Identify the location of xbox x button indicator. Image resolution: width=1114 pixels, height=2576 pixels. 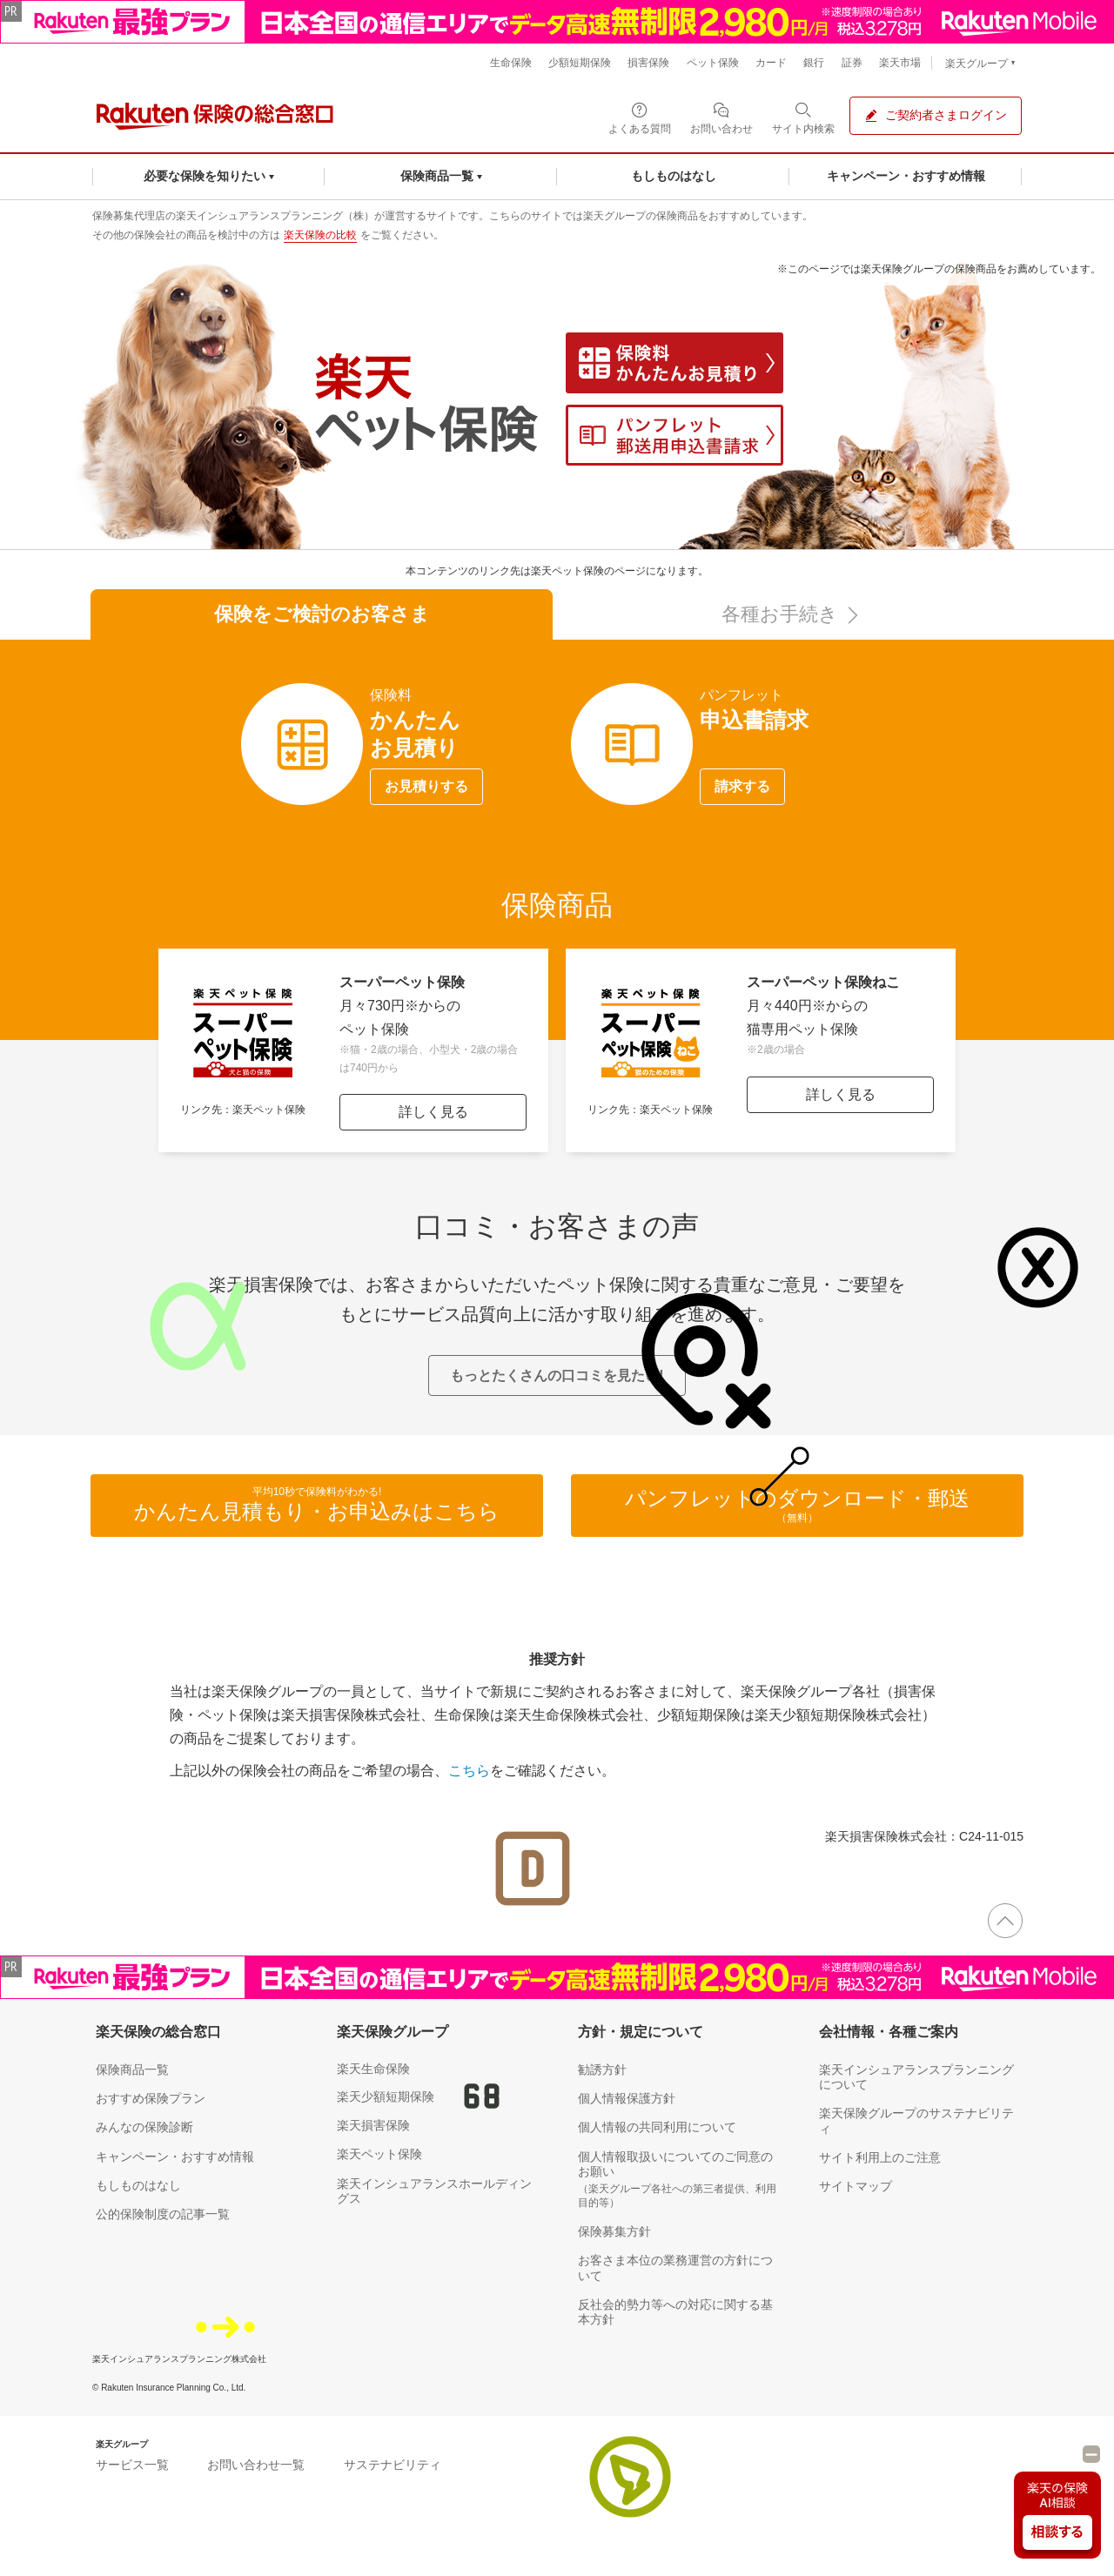
(1037, 1267).